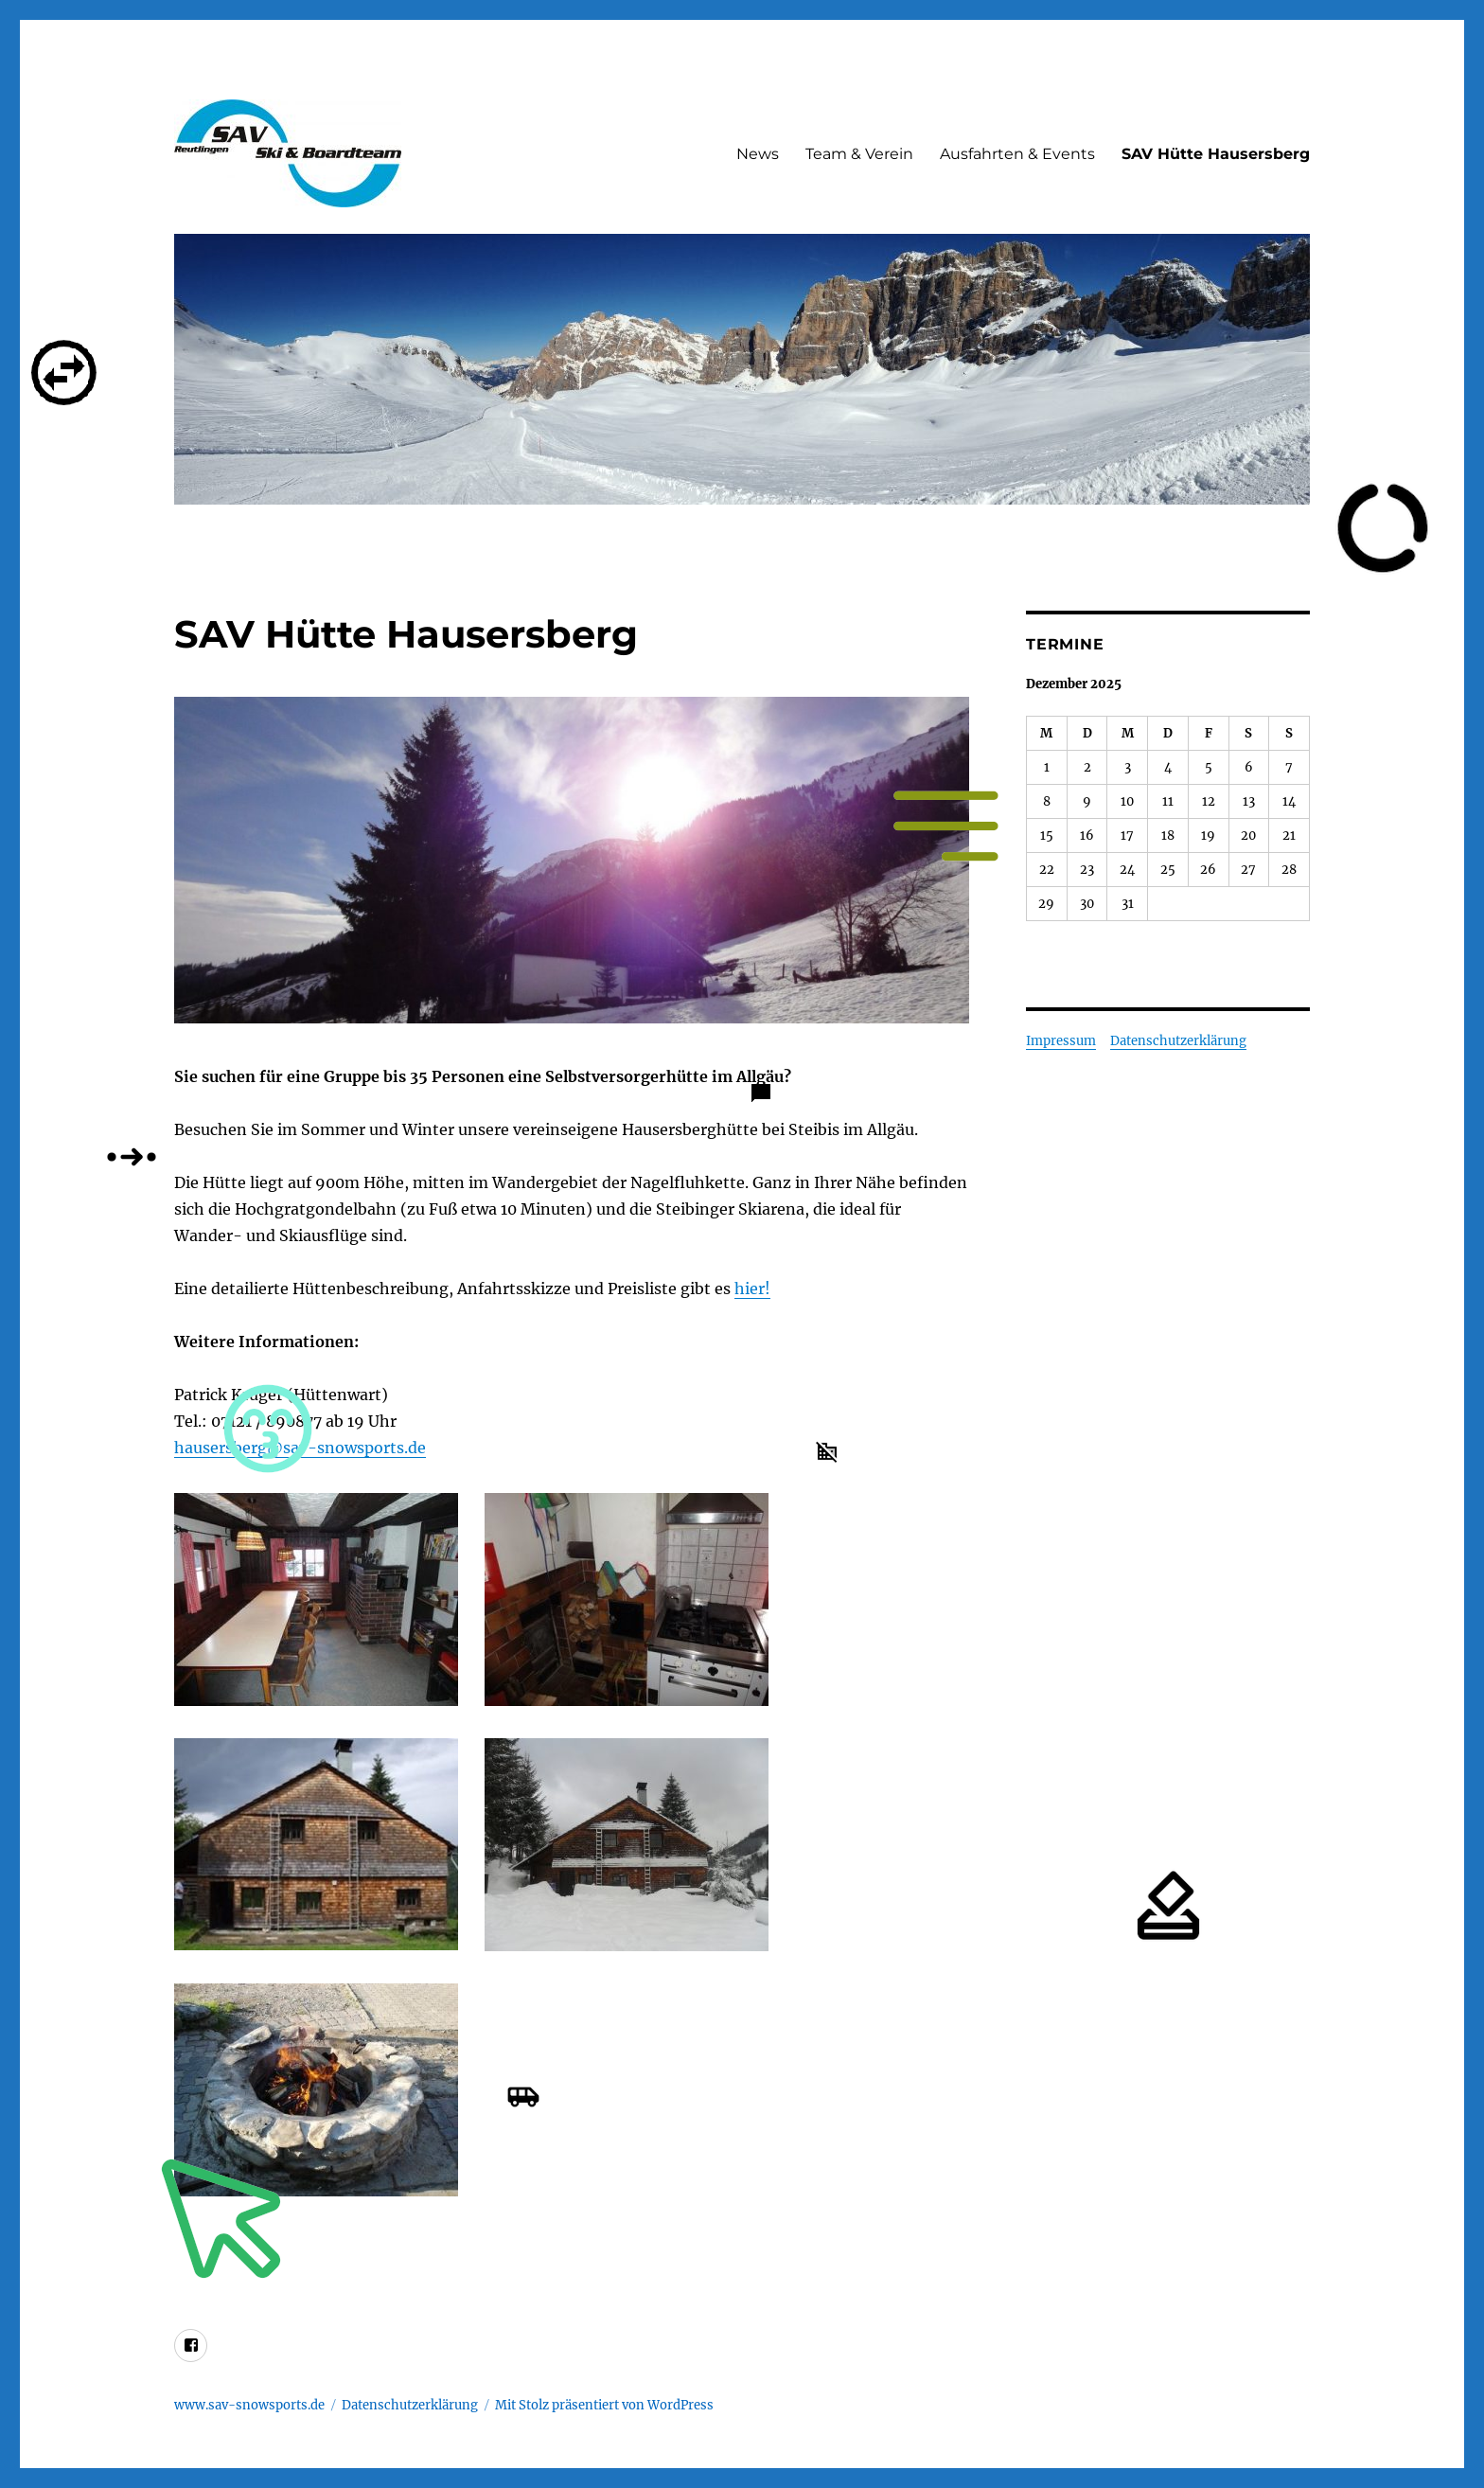 This screenshot has width=1484, height=2488. I want to click on send a kiss or affectionate reaction, so click(268, 1429).